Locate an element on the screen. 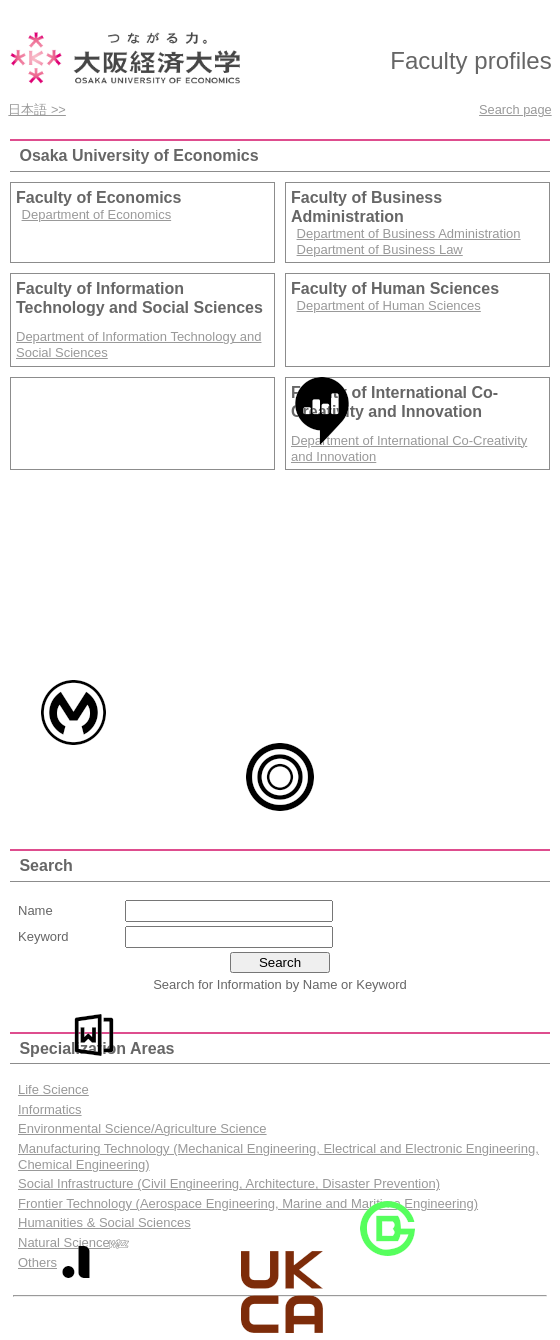  open the Beijing Subway app is located at coordinates (387, 1228).